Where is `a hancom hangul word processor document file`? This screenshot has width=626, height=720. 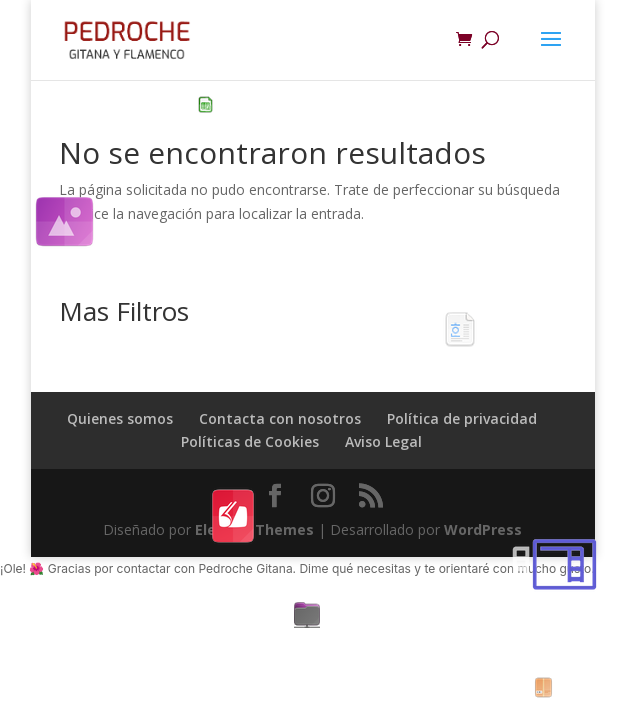 a hancom hangul word processor document file is located at coordinates (460, 329).